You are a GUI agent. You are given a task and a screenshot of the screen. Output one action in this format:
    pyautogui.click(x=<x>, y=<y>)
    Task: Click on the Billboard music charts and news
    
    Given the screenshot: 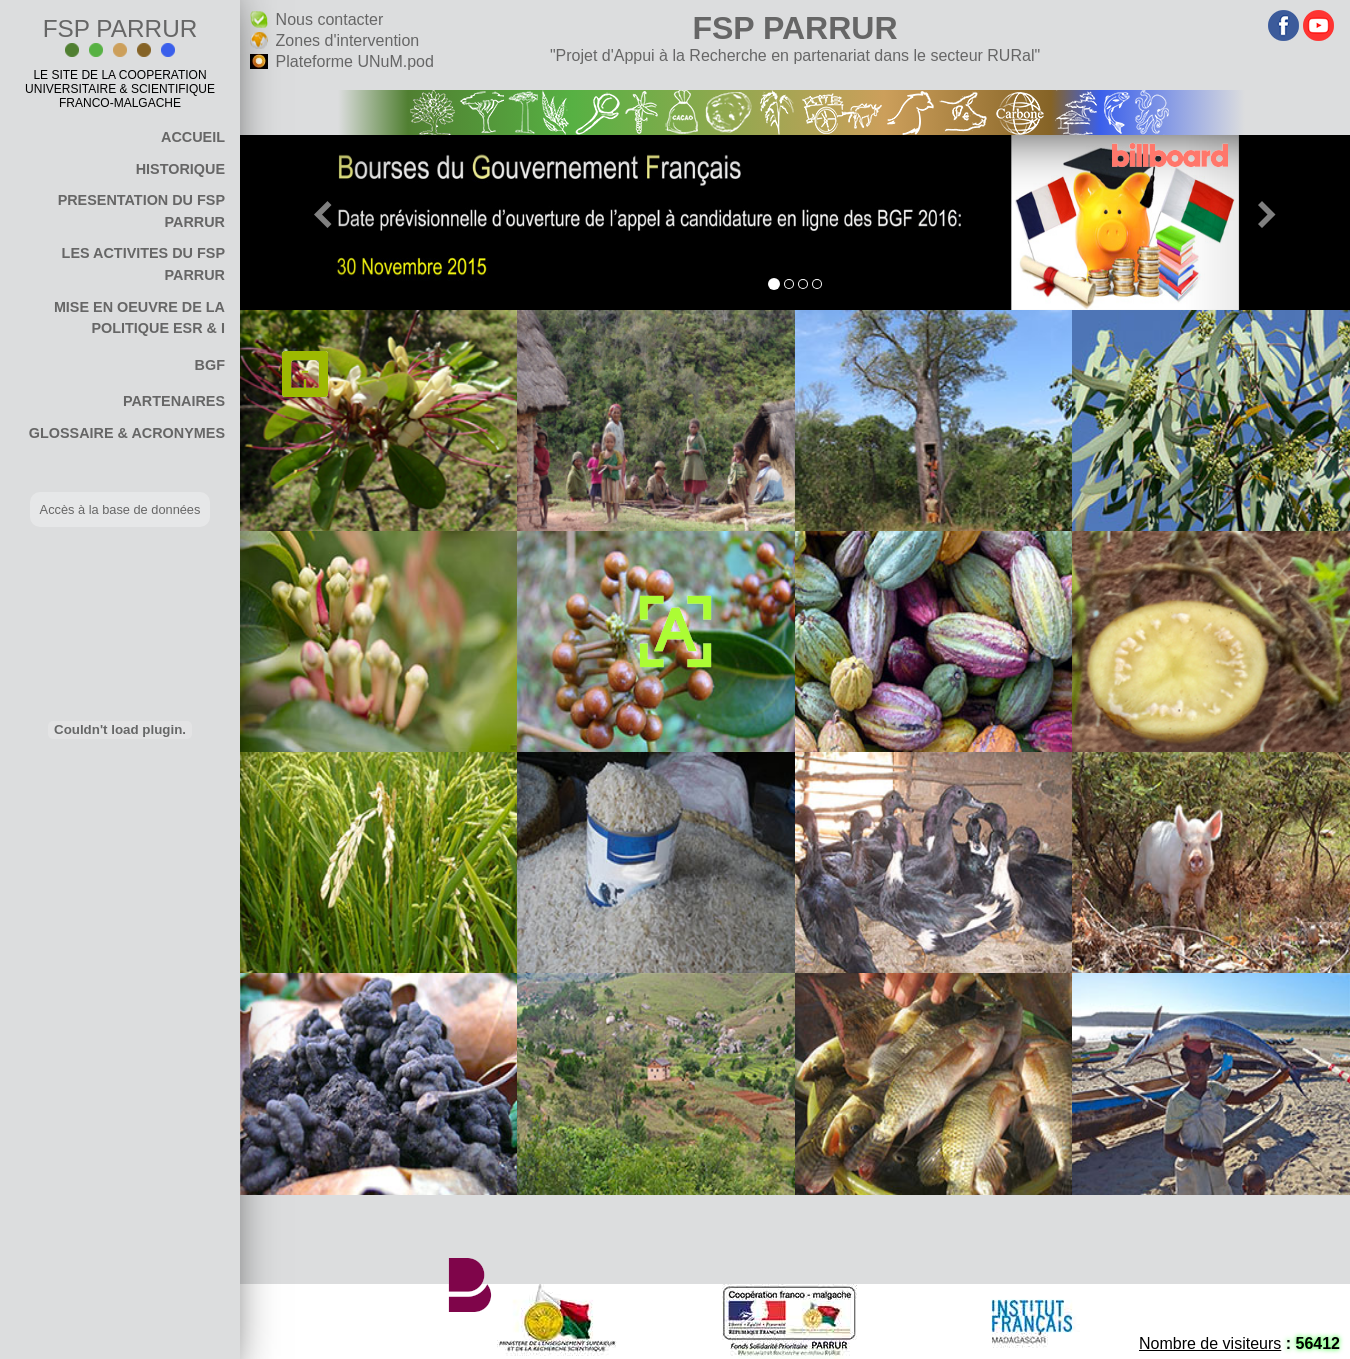 What is the action you would take?
    pyautogui.click(x=1170, y=155)
    